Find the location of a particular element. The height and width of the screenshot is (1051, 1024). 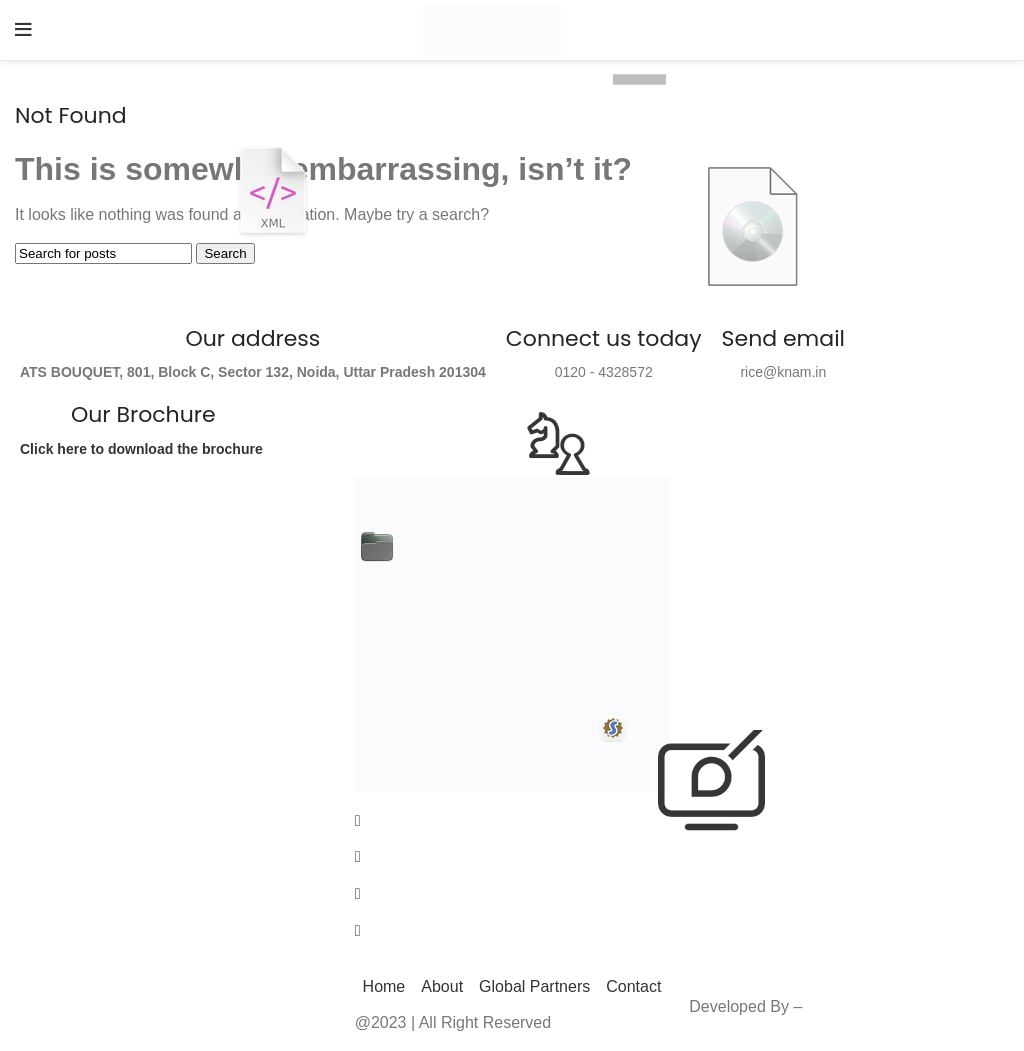

customize display and theme settings is located at coordinates (711, 783).